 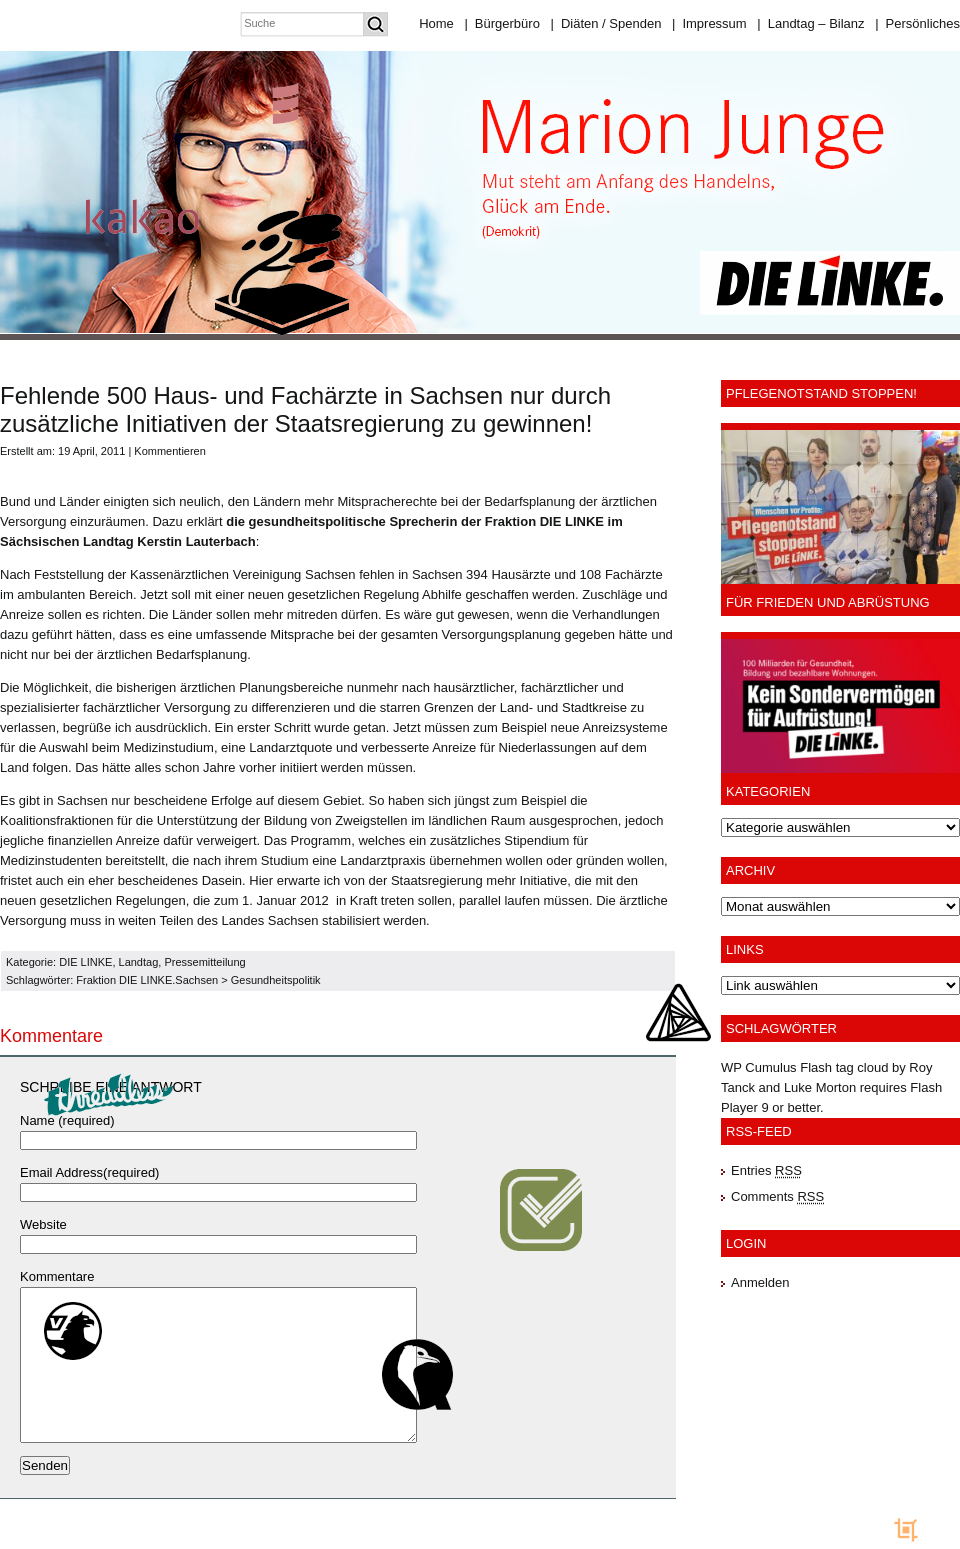 What do you see at coordinates (73, 1331) in the screenshot?
I see `vauxhall motors brand logo` at bounding box center [73, 1331].